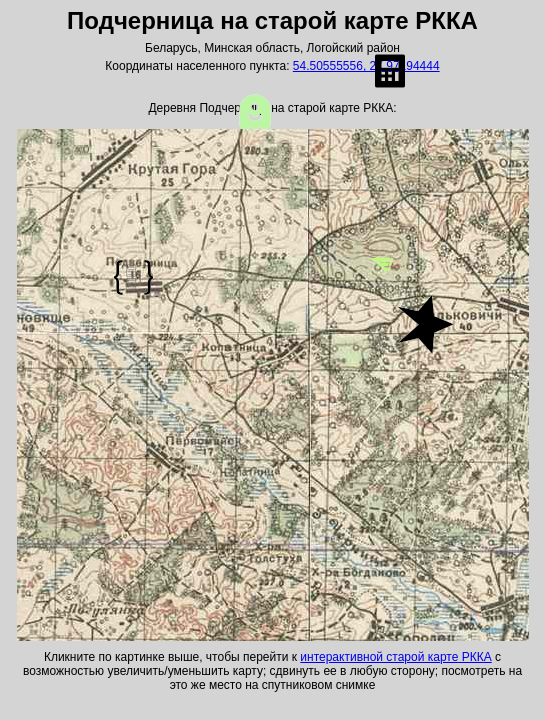 The width and height of the screenshot is (545, 720). I want to click on hermes brand logo, so click(382, 264).